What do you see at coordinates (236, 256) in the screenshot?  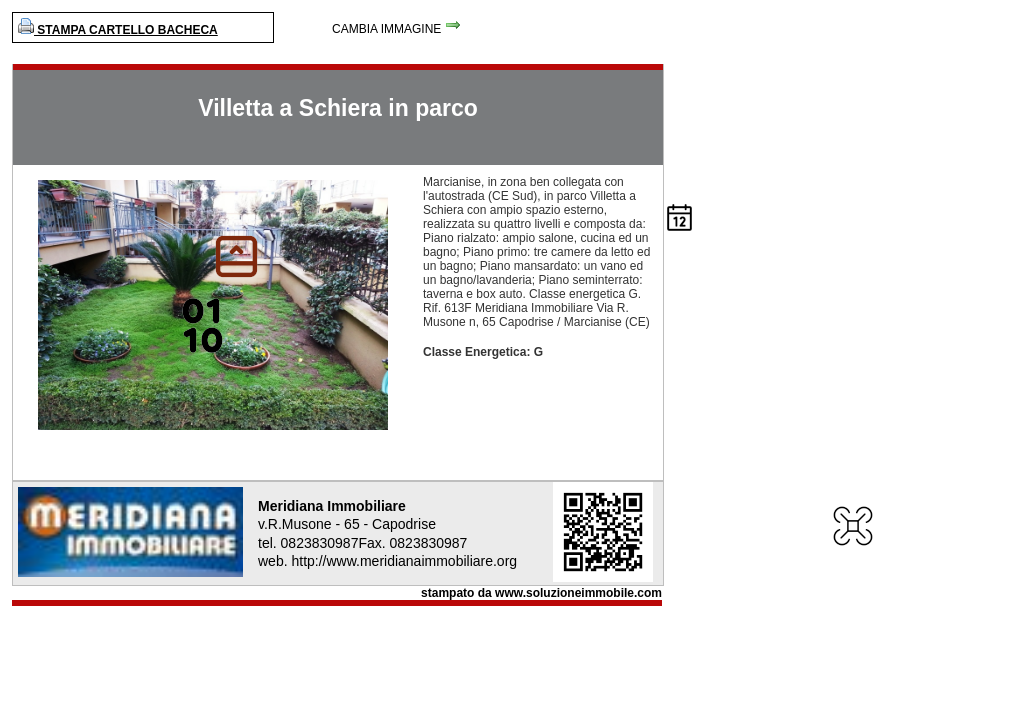 I see `expand the bottom bar panel` at bounding box center [236, 256].